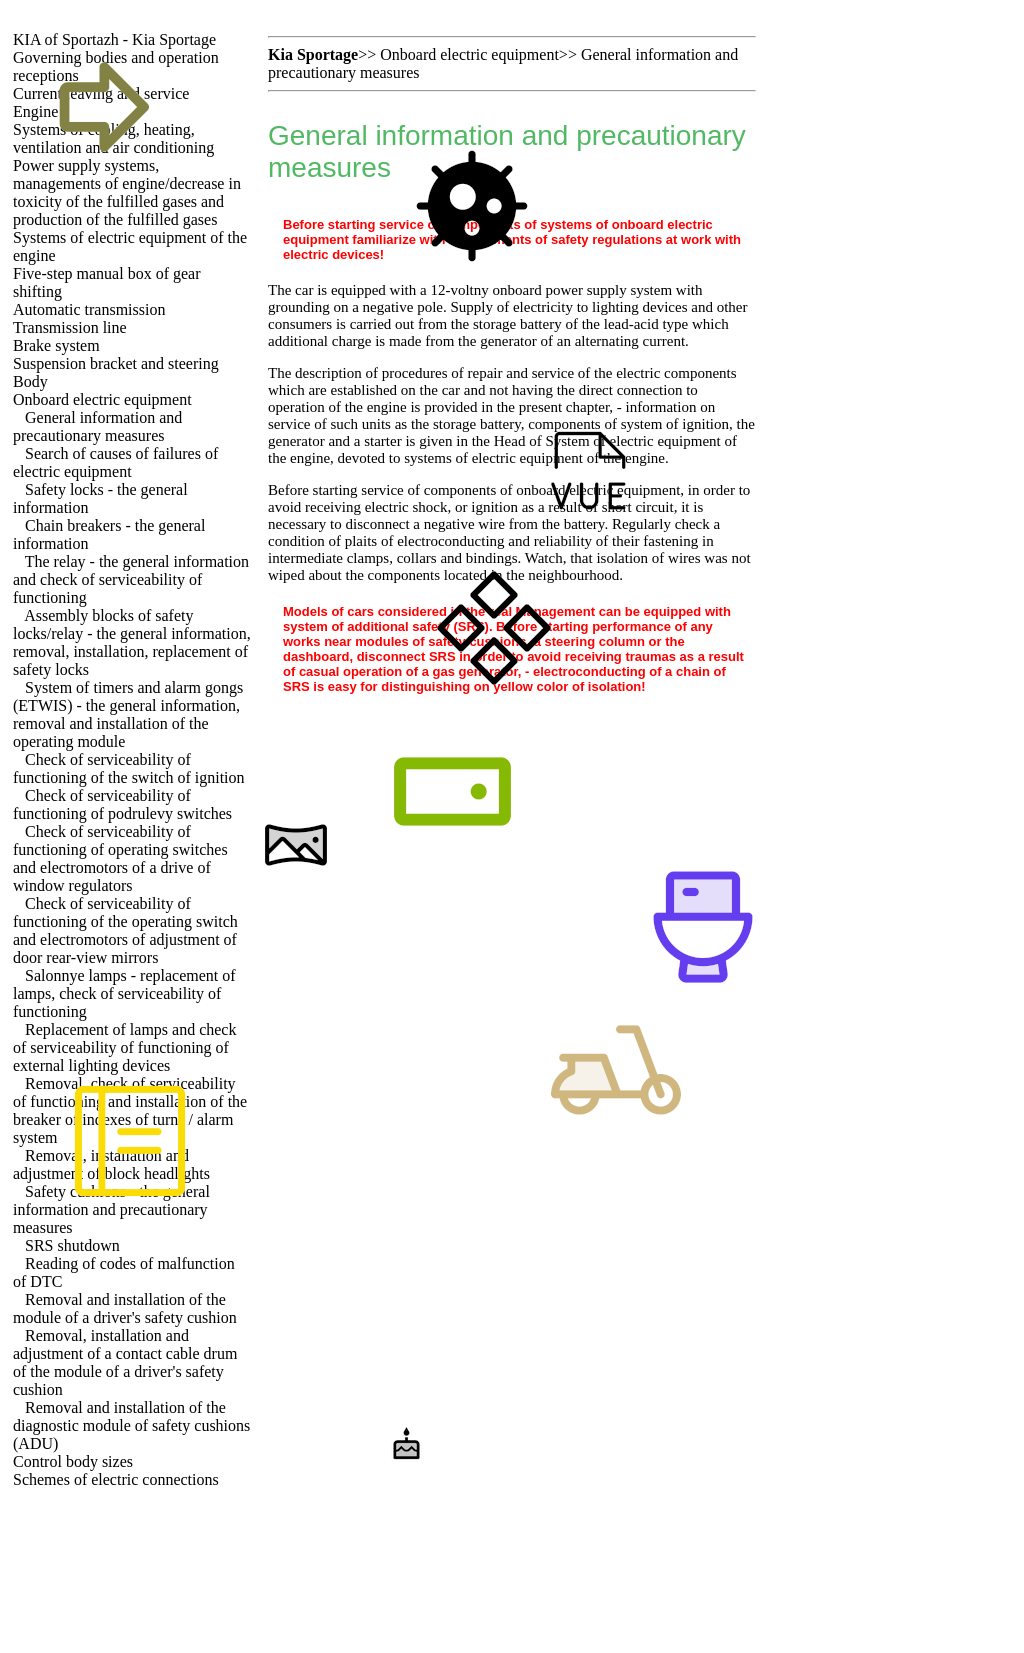 The height and width of the screenshot is (1653, 1024). What do you see at coordinates (452, 791) in the screenshot?
I see `access storage or hard drive settings` at bounding box center [452, 791].